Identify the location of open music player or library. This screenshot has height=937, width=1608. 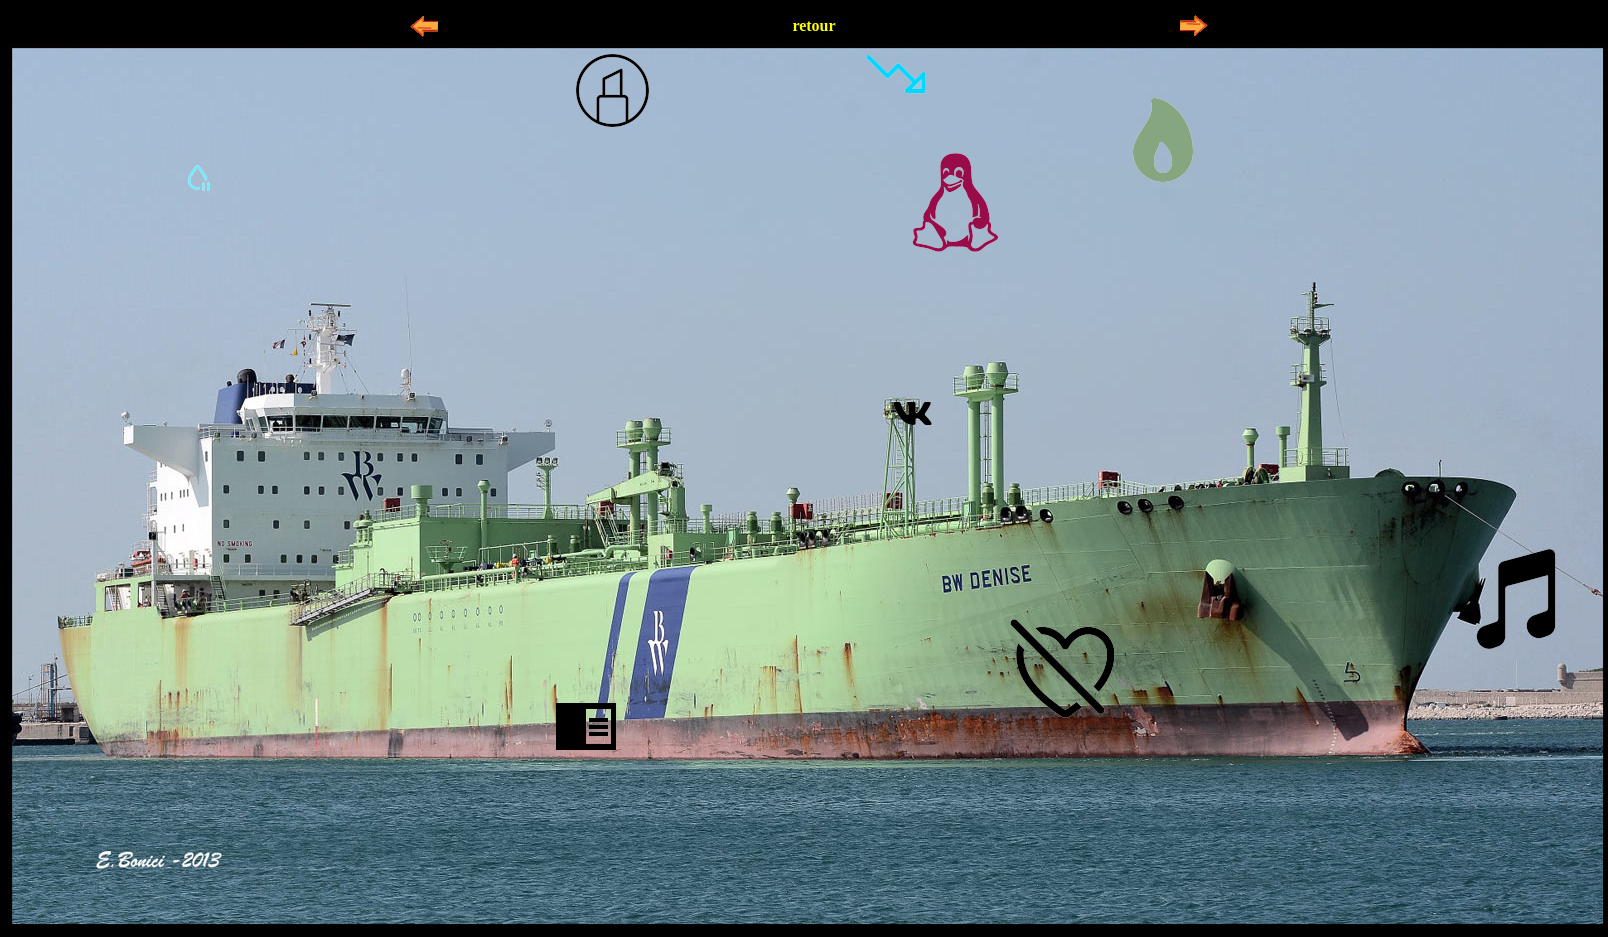
(1516, 599).